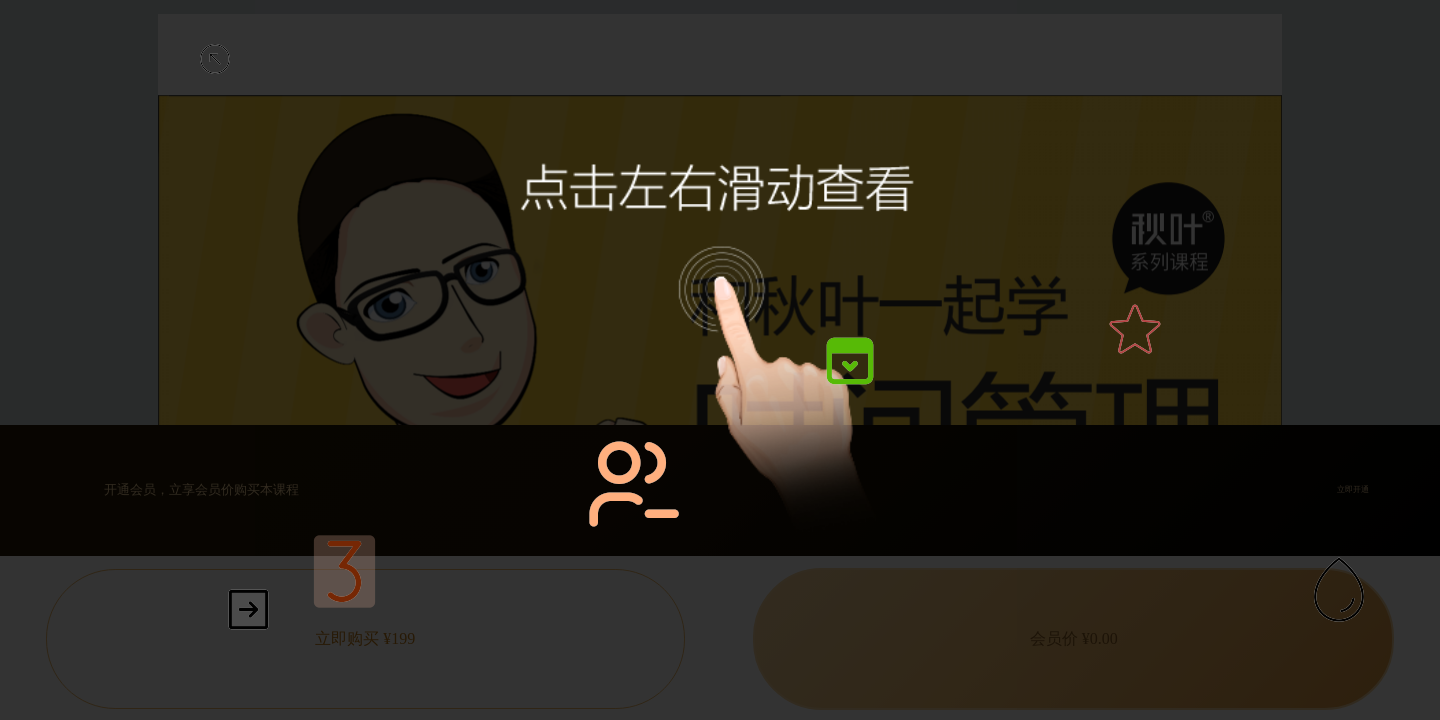 This screenshot has width=1440, height=720. Describe the element at coordinates (248, 609) in the screenshot. I see `proceed to the next step or screen` at that location.